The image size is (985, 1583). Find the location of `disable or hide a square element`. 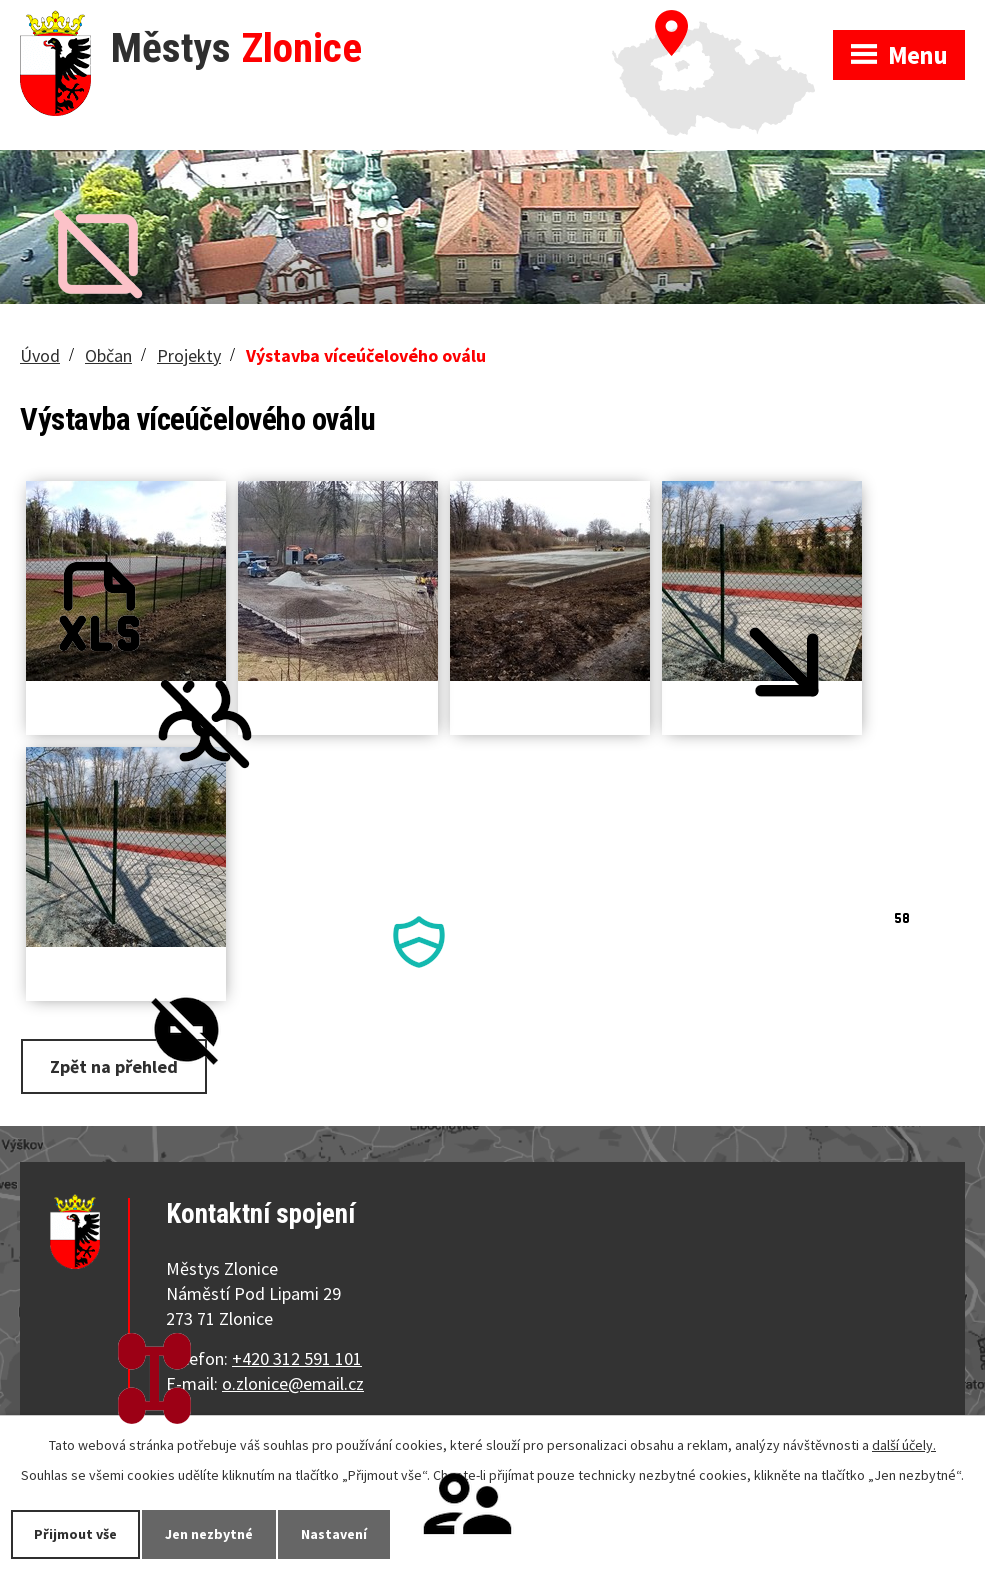

disable or hide a square element is located at coordinates (98, 254).